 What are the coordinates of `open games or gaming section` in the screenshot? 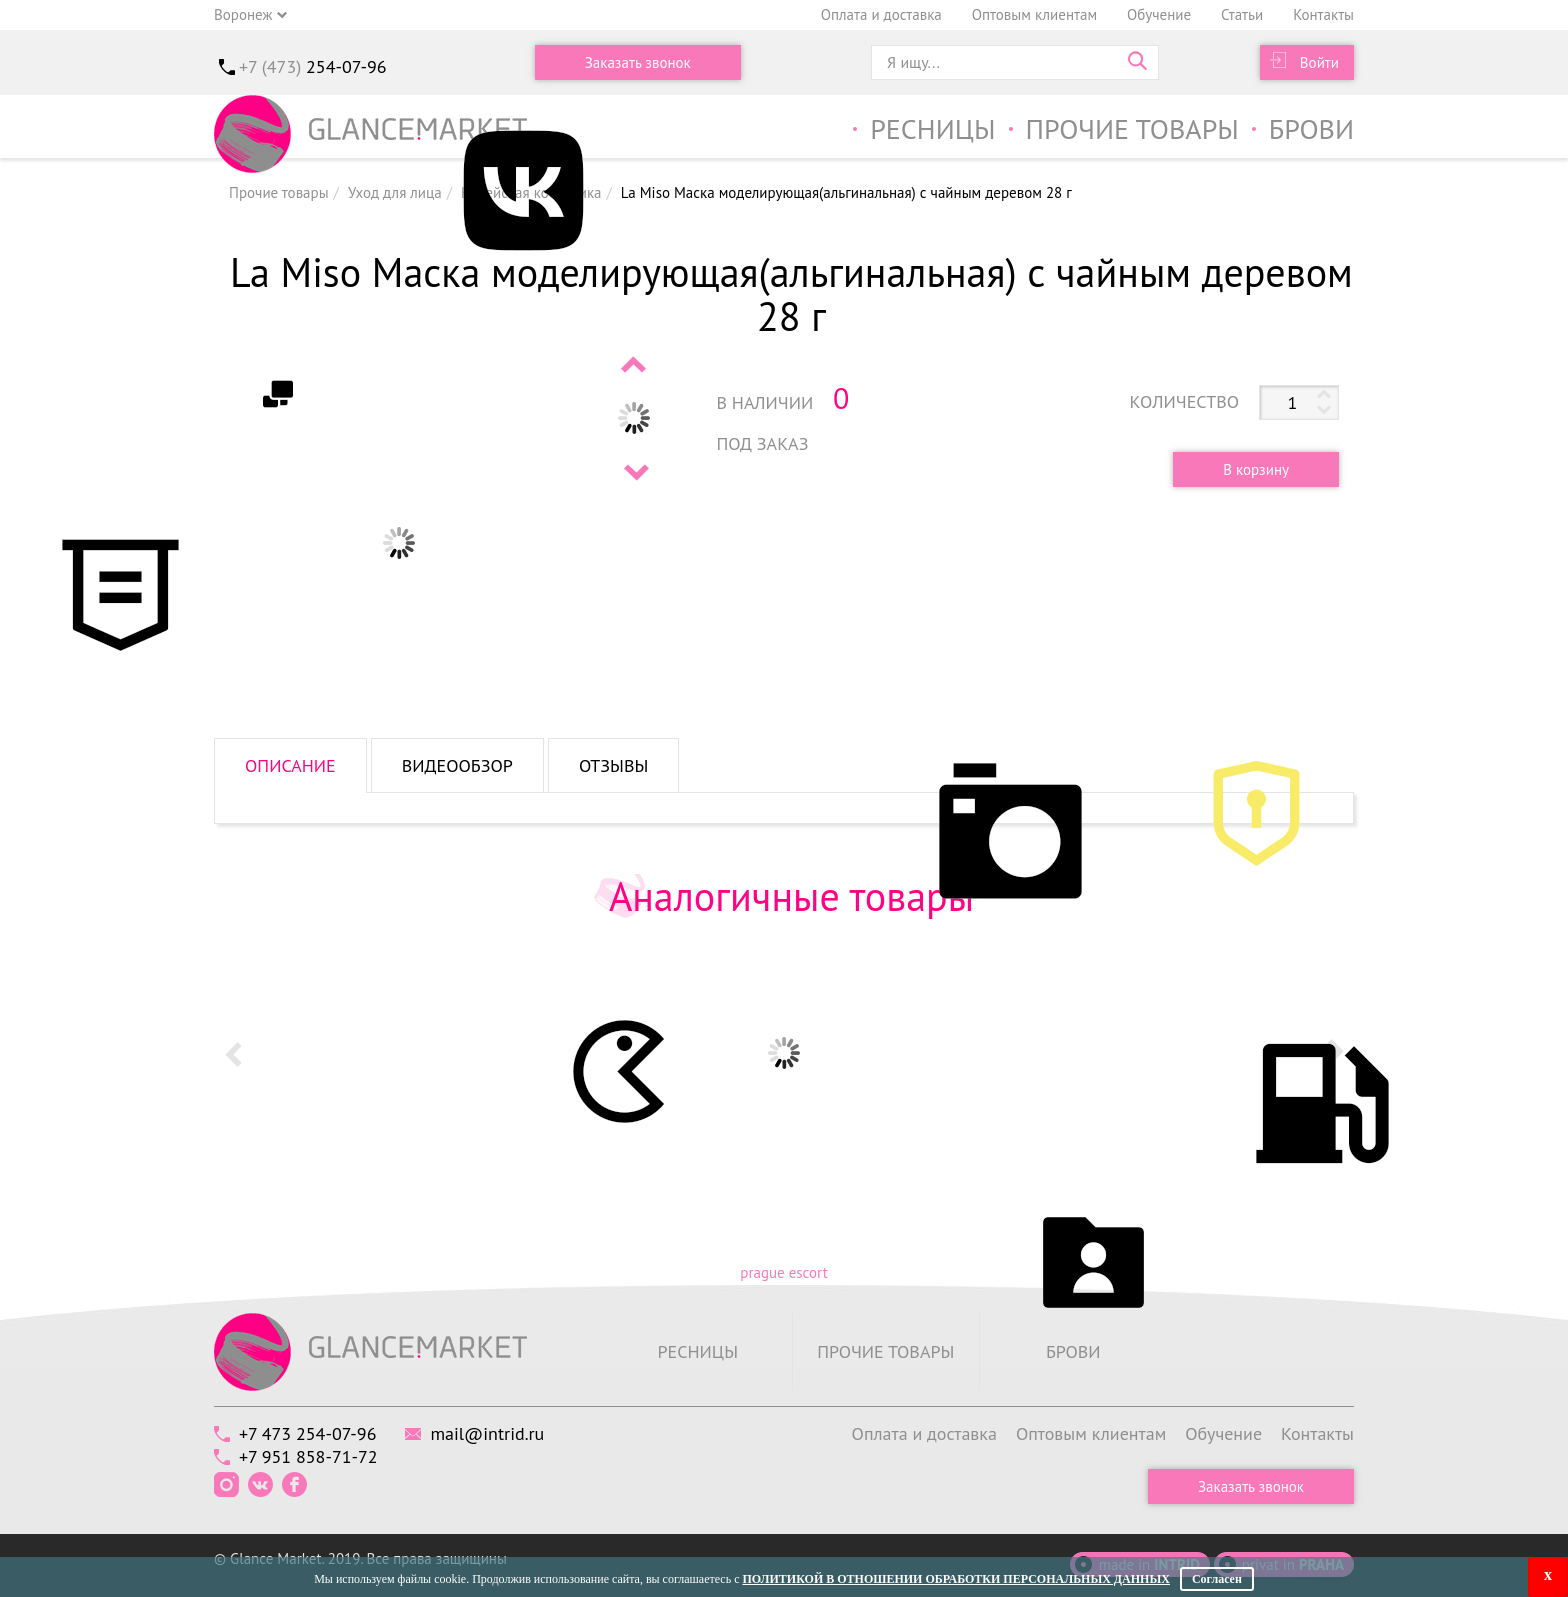 It's located at (624, 1071).